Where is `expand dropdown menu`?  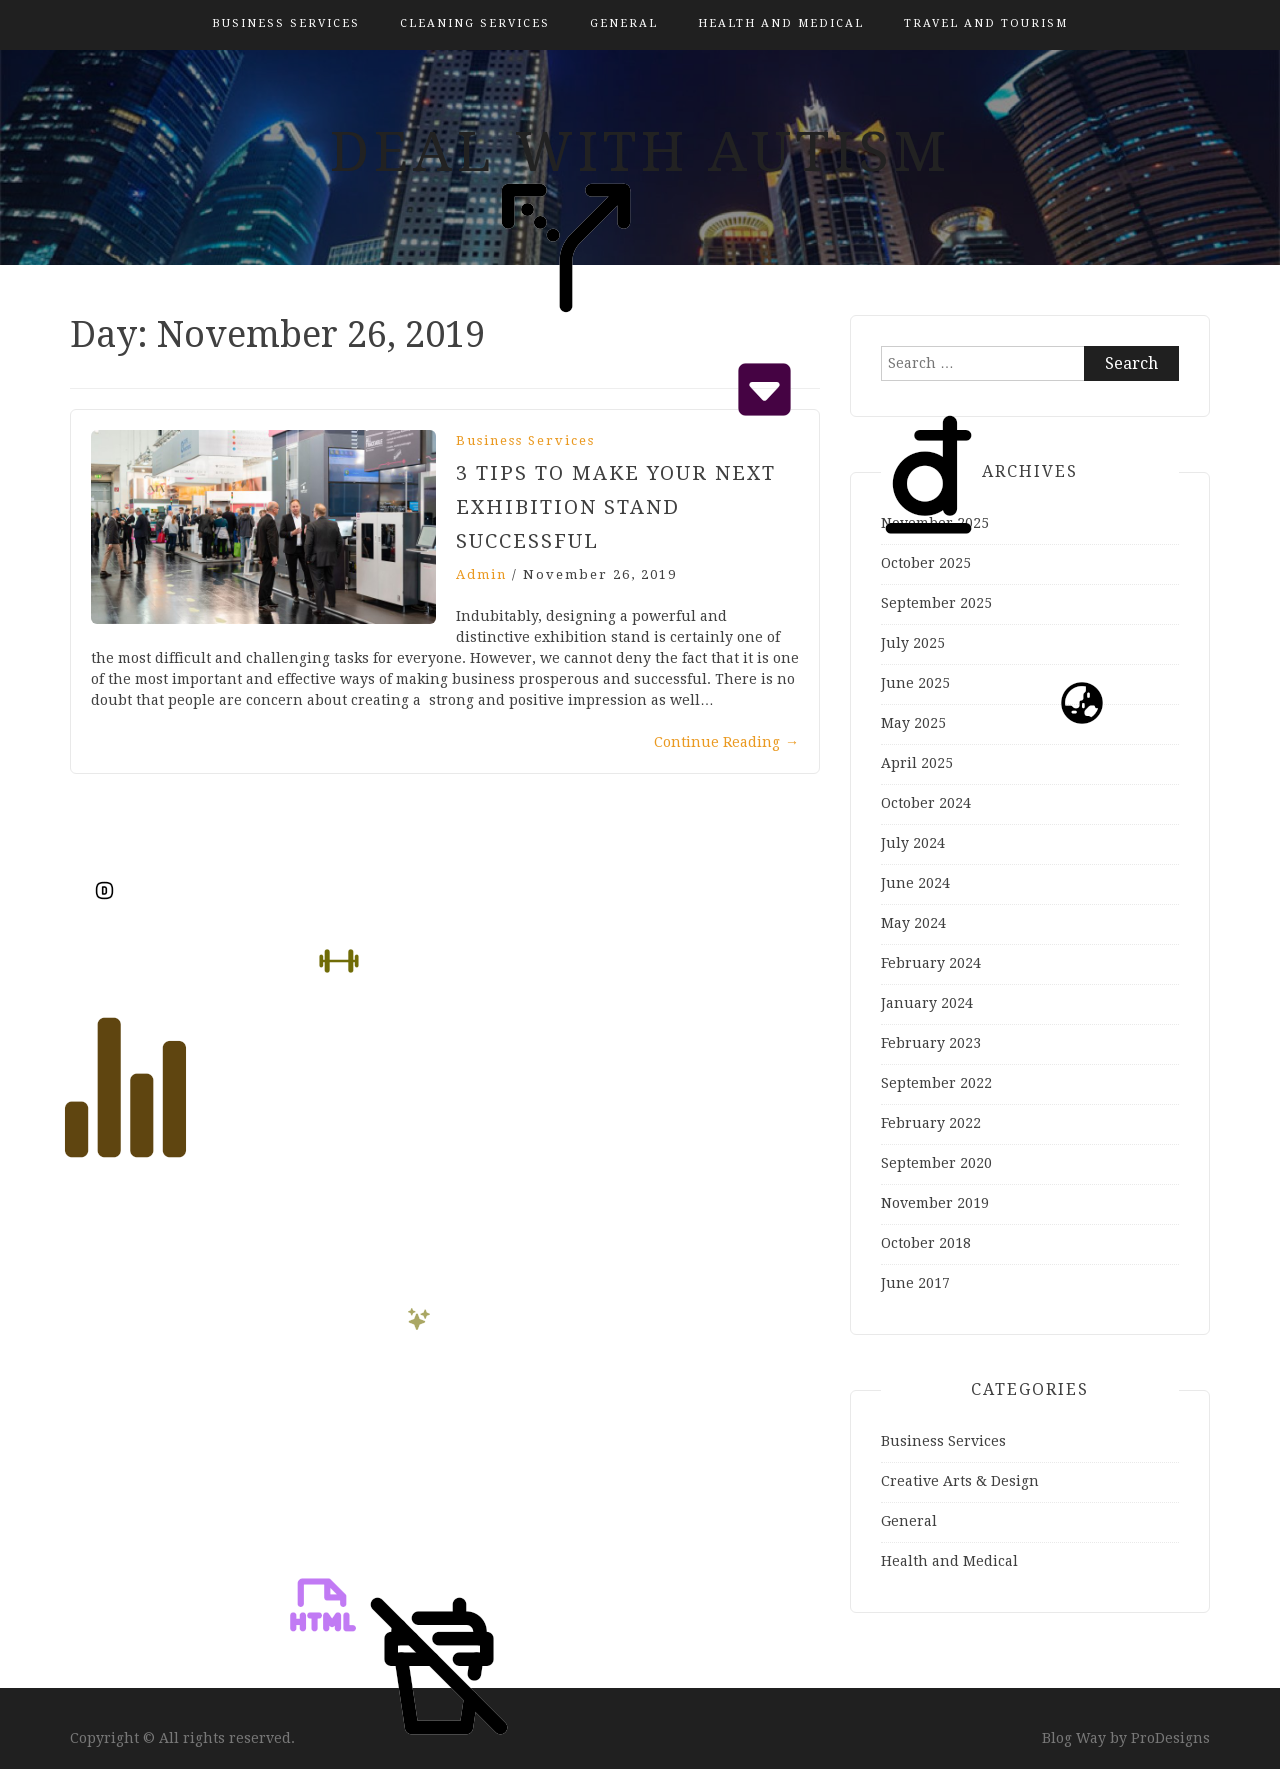
expand dropdown menu is located at coordinates (764, 389).